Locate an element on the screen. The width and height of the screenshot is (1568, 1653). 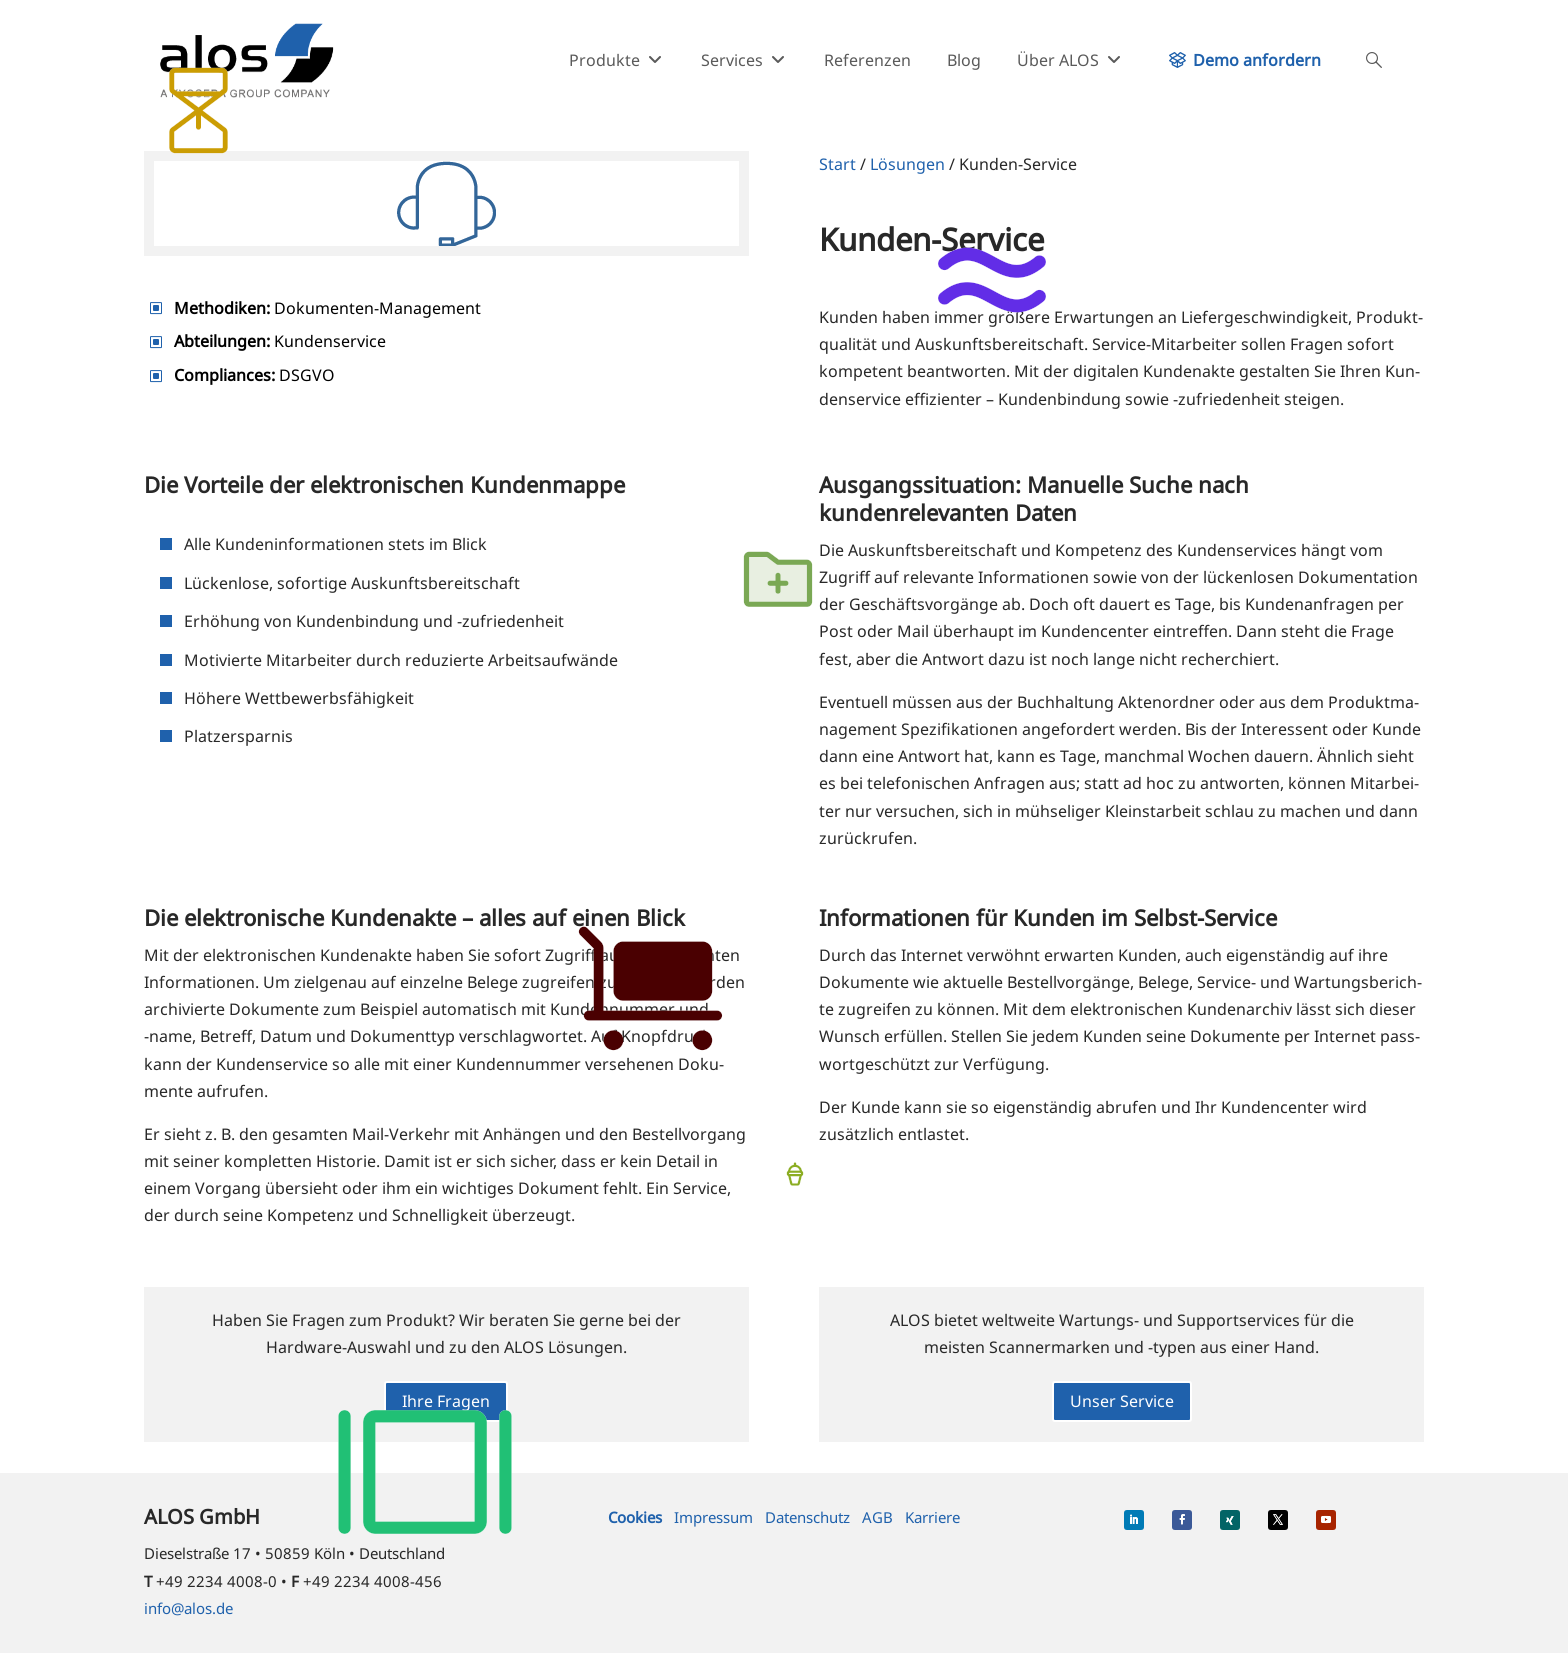
view your shopping cart is located at coordinates (648, 981).